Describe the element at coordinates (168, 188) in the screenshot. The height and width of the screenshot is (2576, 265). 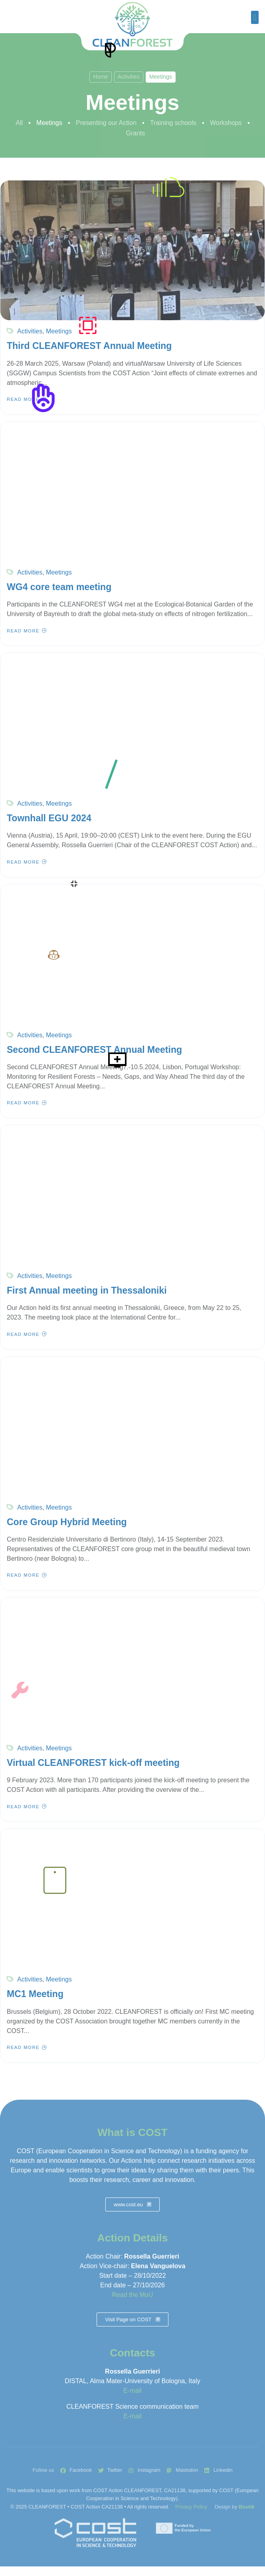
I see `open soundcloud app` at that location.